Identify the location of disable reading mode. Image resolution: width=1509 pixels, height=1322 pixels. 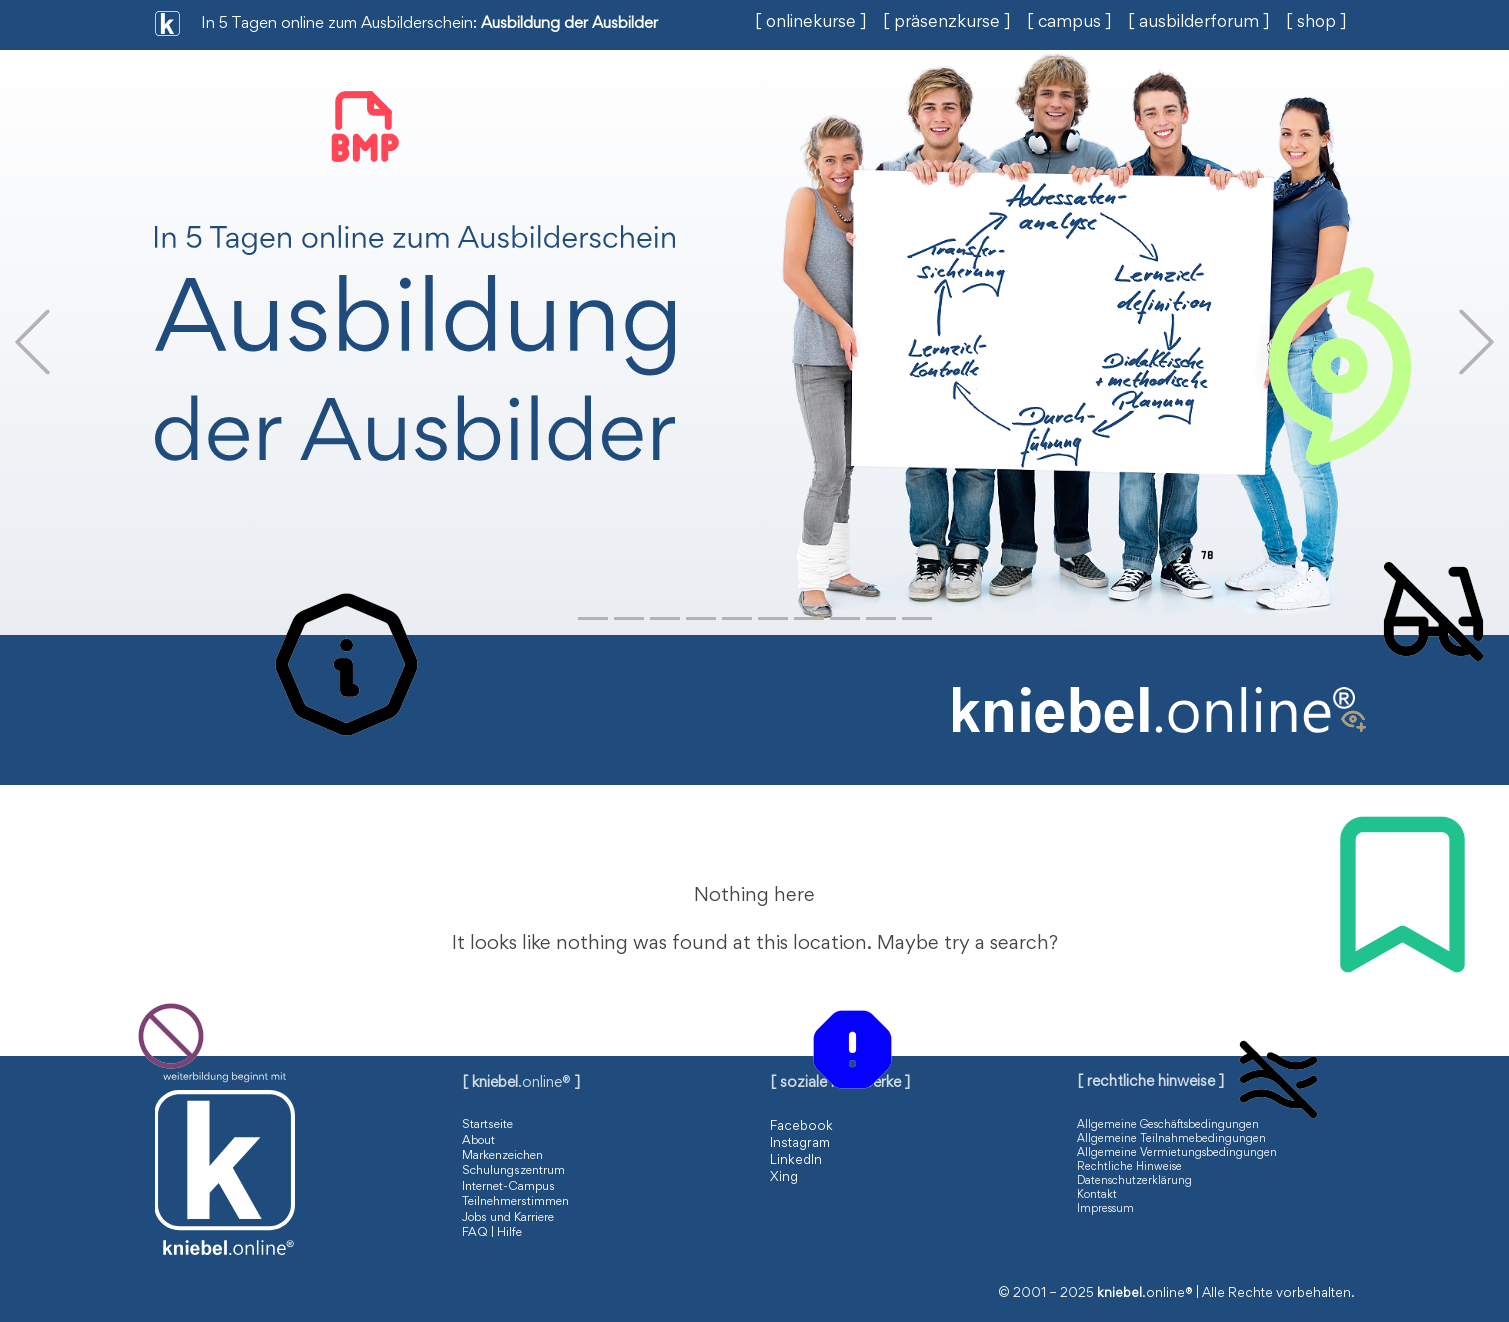
(1433, 611).